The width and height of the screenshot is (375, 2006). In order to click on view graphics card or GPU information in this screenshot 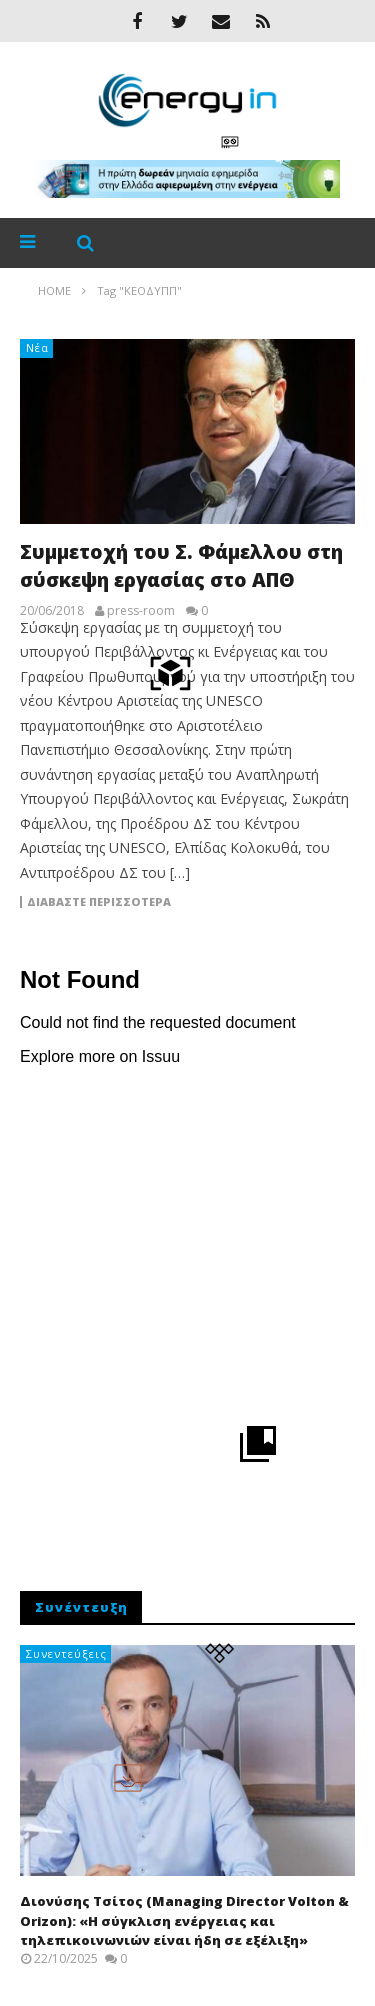, I will do `click(230, 142)`.